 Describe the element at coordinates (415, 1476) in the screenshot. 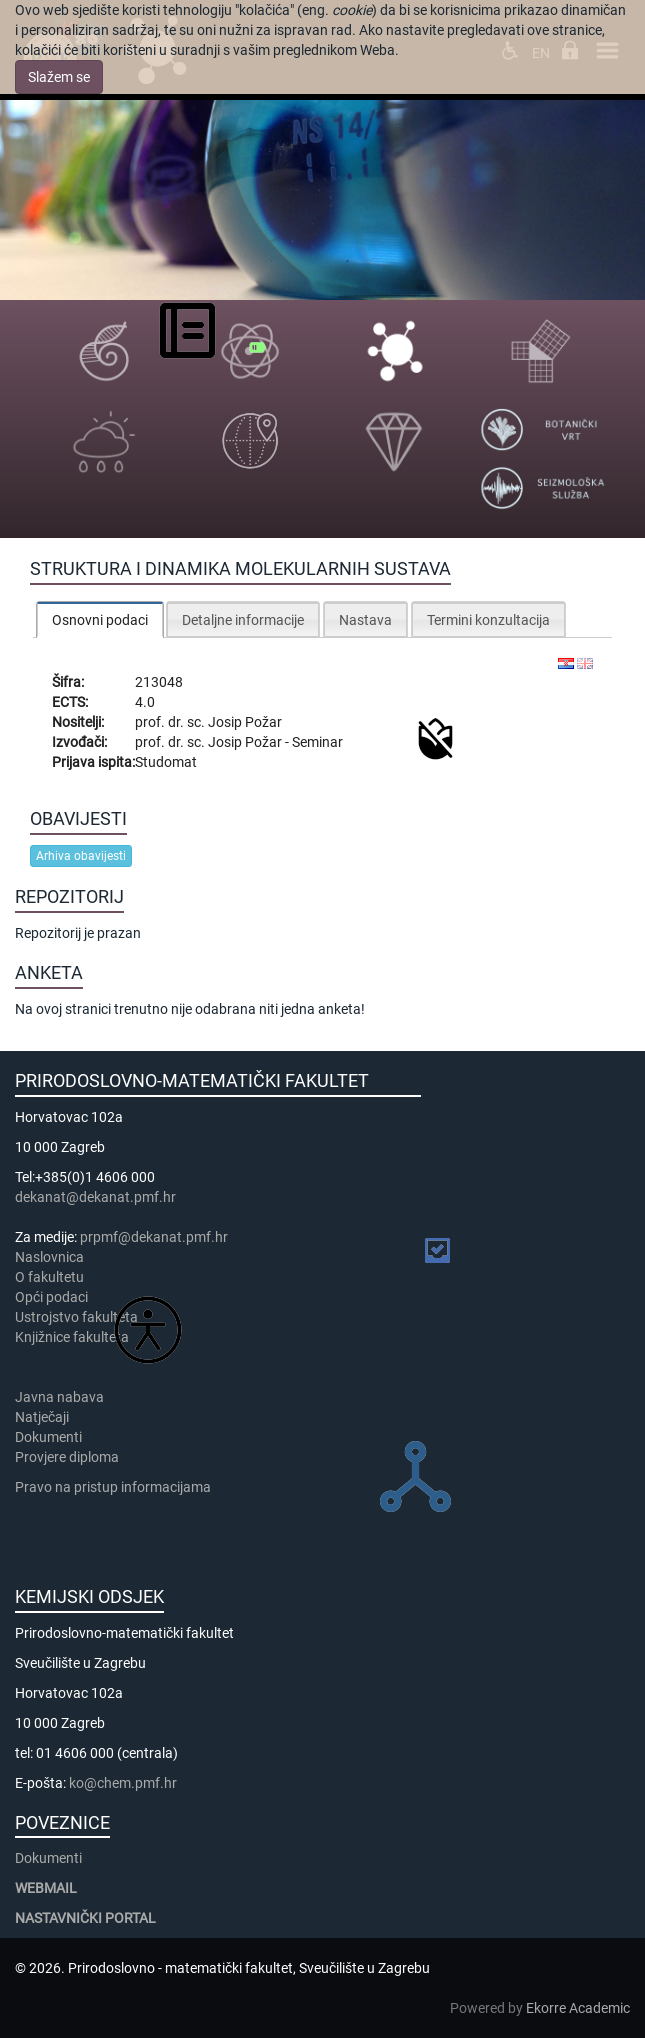

I see `view organizational hierarchy or structure` at that location.